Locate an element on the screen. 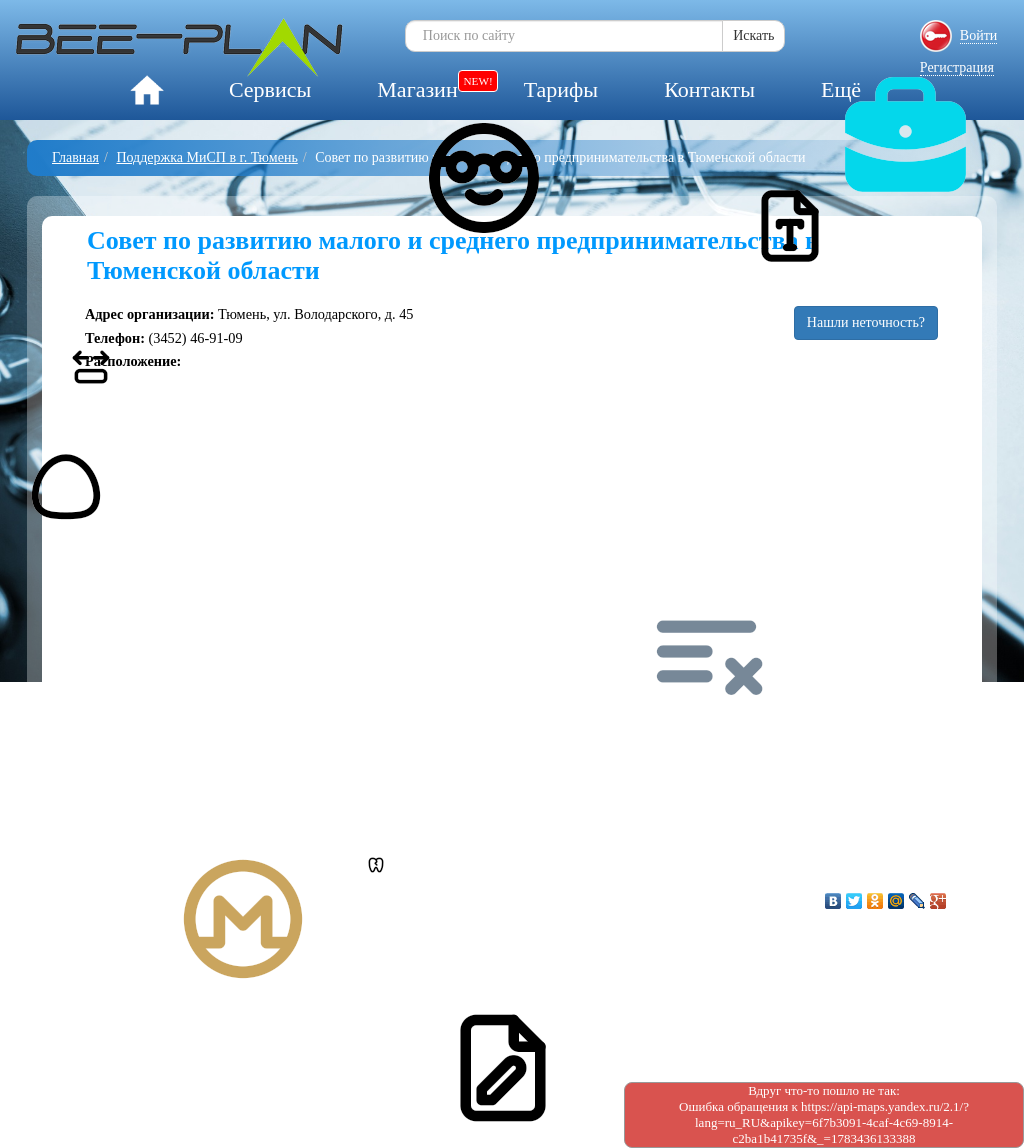  edit this document is located at coordinates (503, 1068).